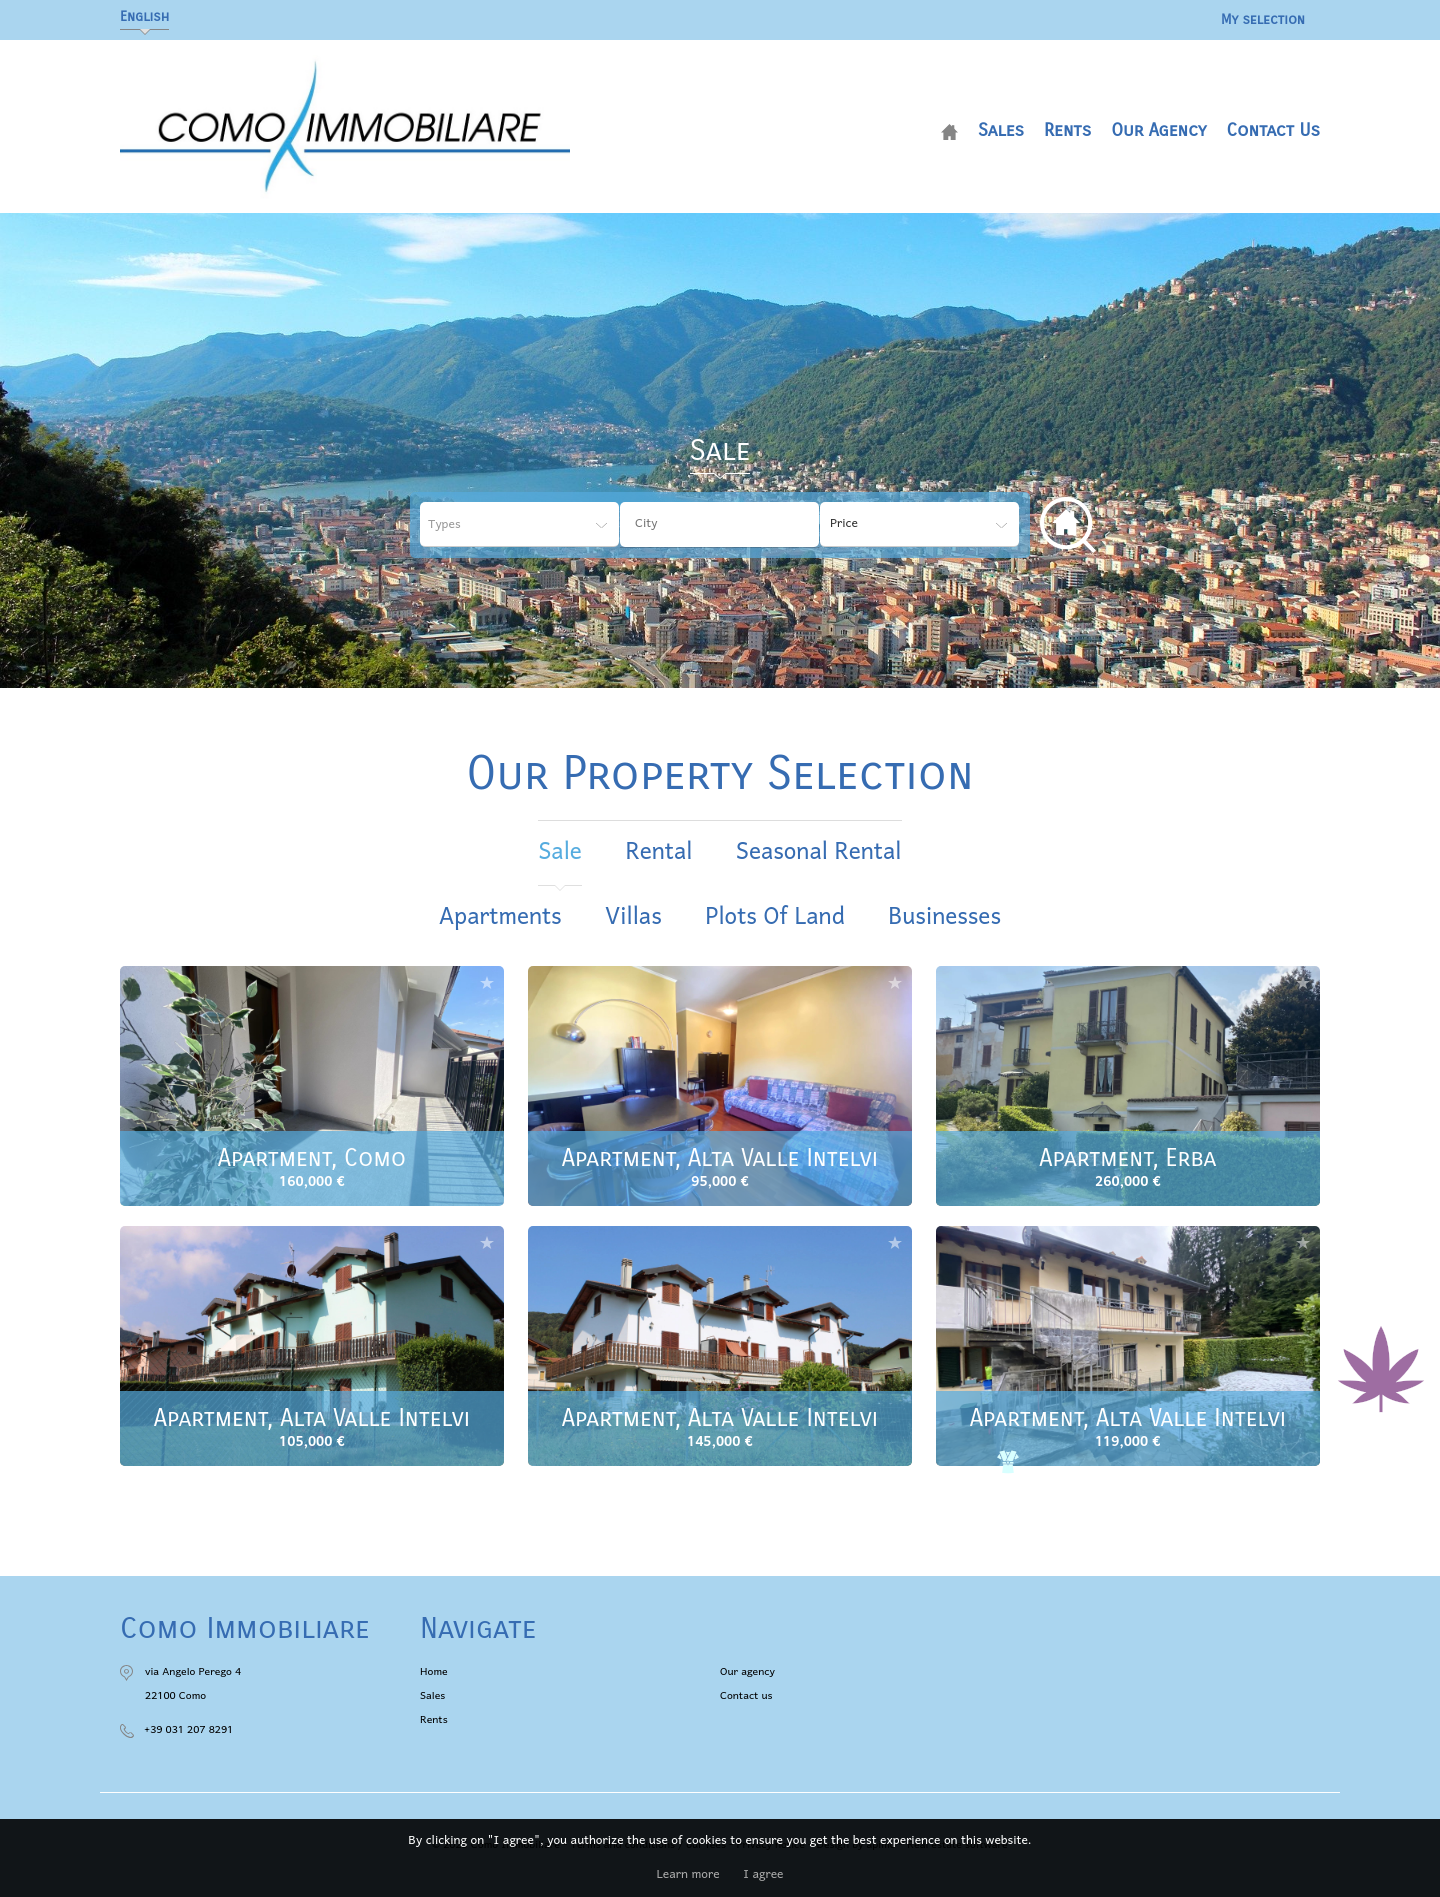 The width and height of the screenshot is (1440, 1897). What do you see at coordinates (1008, 1462) in the screenshot?
I see `select ninja armor equipment` at bounding box center [1008, 1462].